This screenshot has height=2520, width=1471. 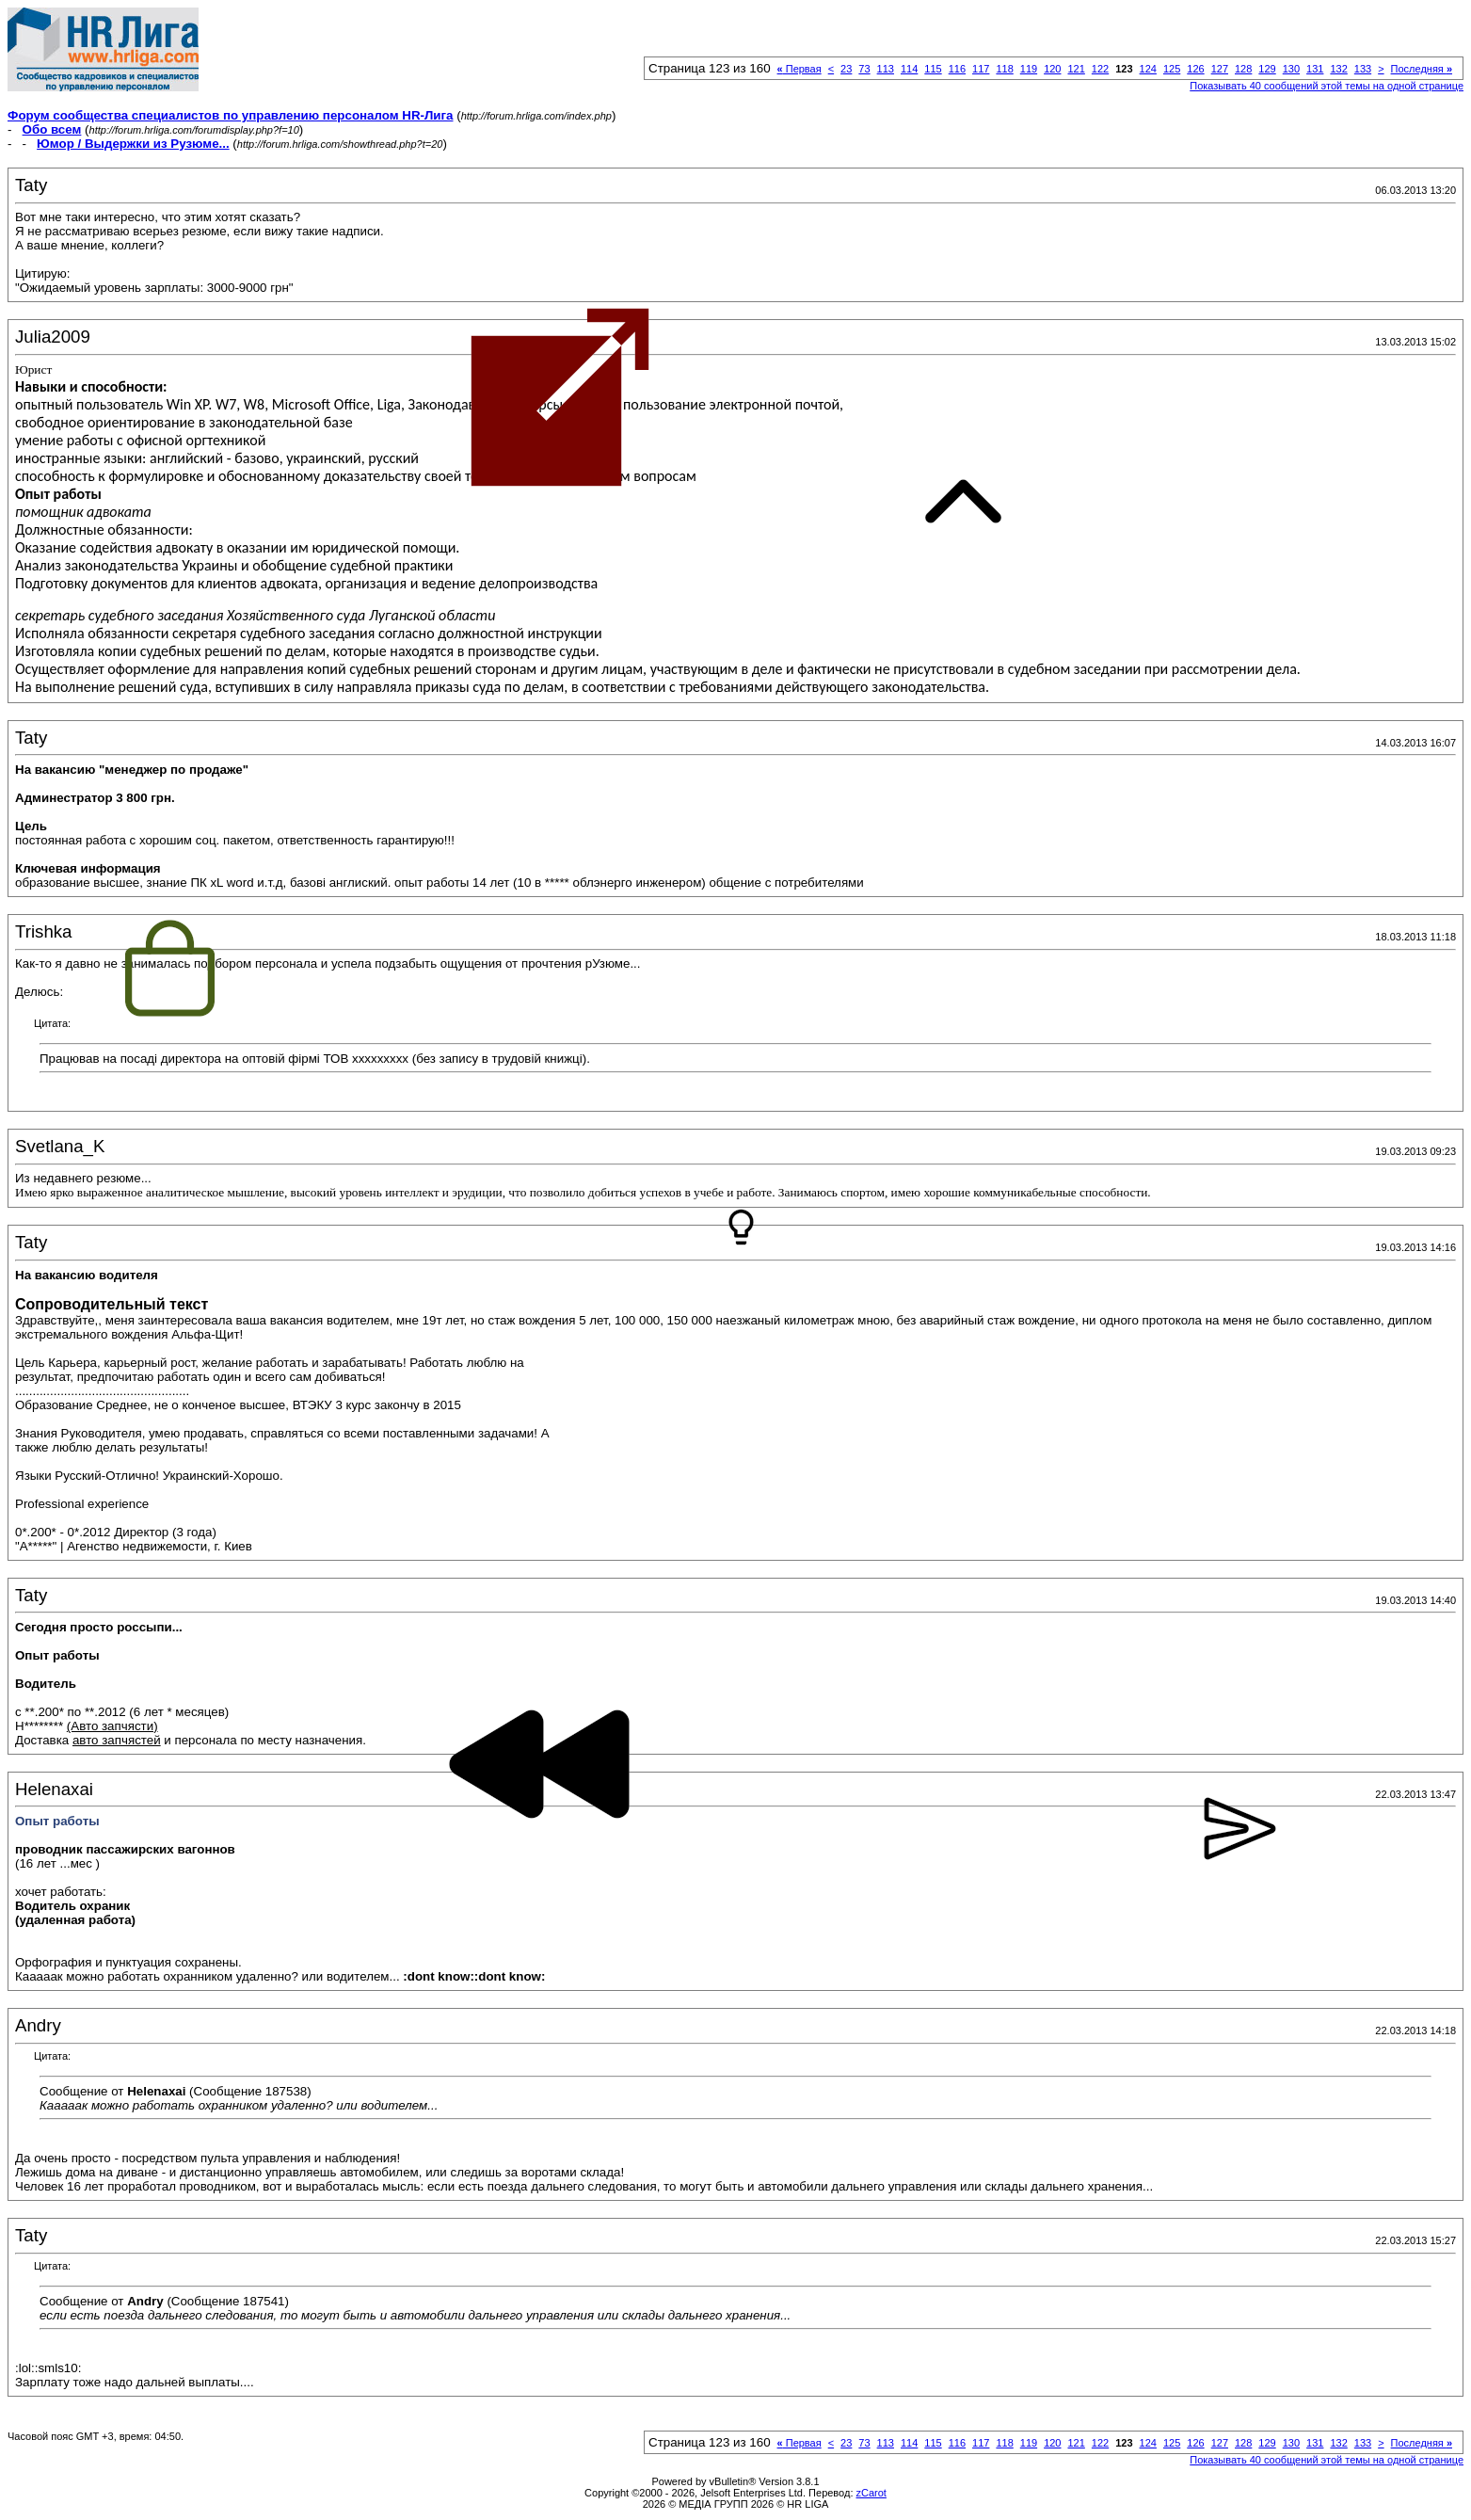 I want to click on view tips or suggestions, so click(x=741, y=1227).